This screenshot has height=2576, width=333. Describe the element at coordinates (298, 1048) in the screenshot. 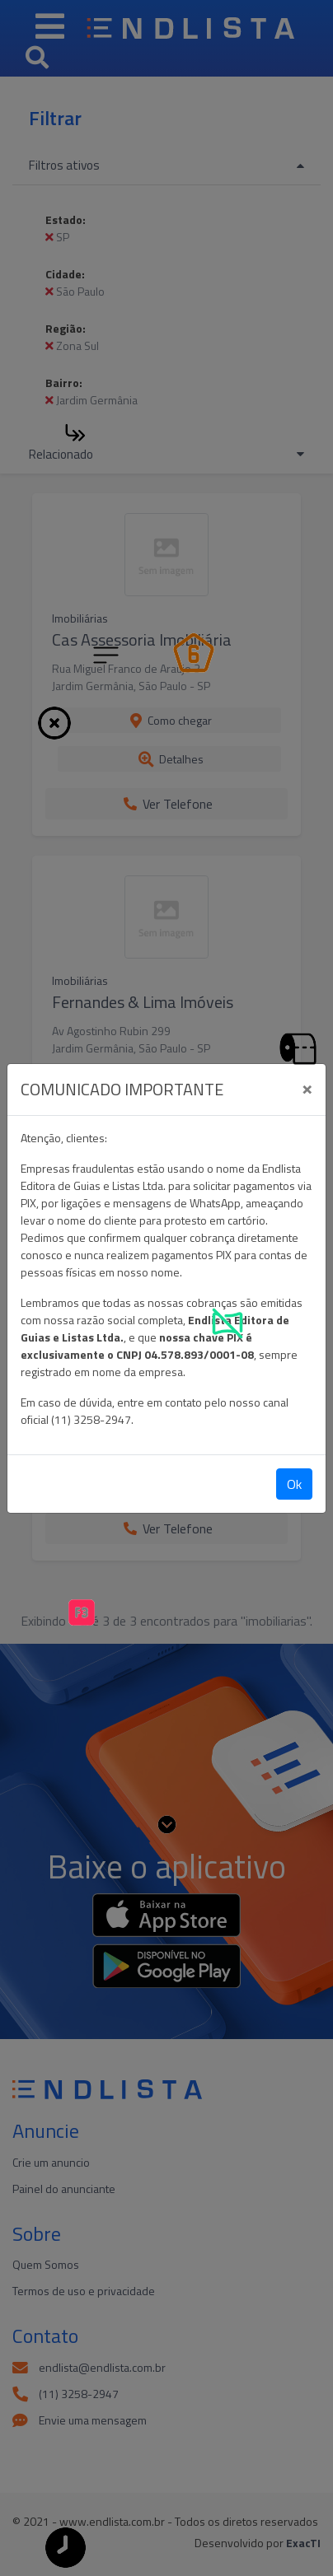

I see `bathroom or restroom location indicator` at that location.